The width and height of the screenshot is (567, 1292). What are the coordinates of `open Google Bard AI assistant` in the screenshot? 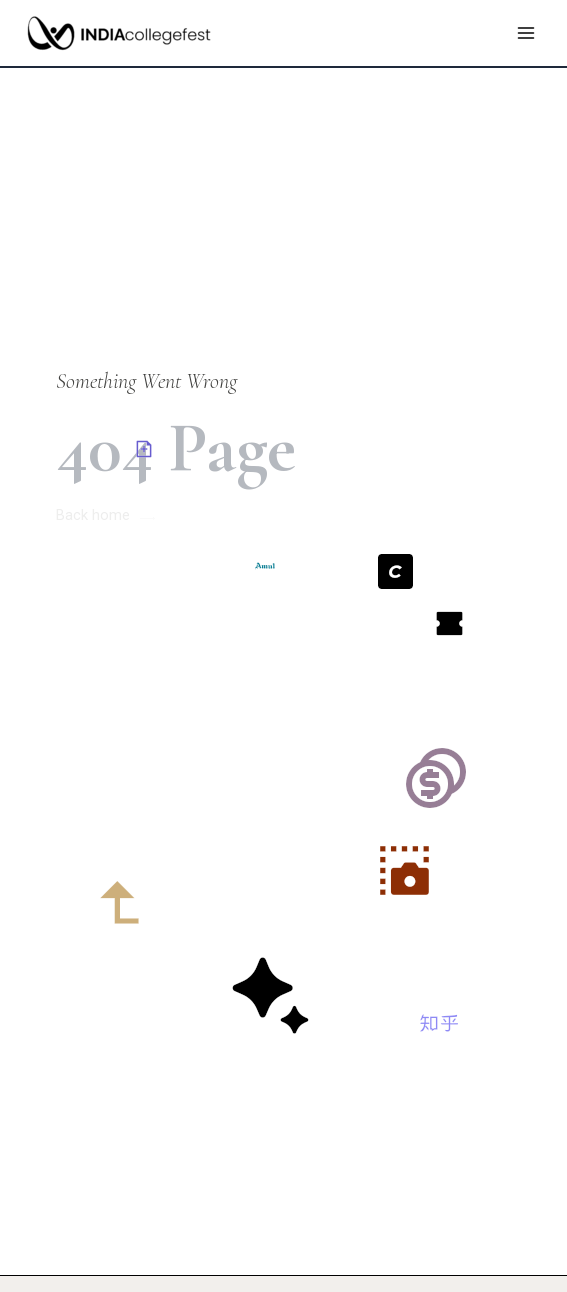 It's located at (270, 995).